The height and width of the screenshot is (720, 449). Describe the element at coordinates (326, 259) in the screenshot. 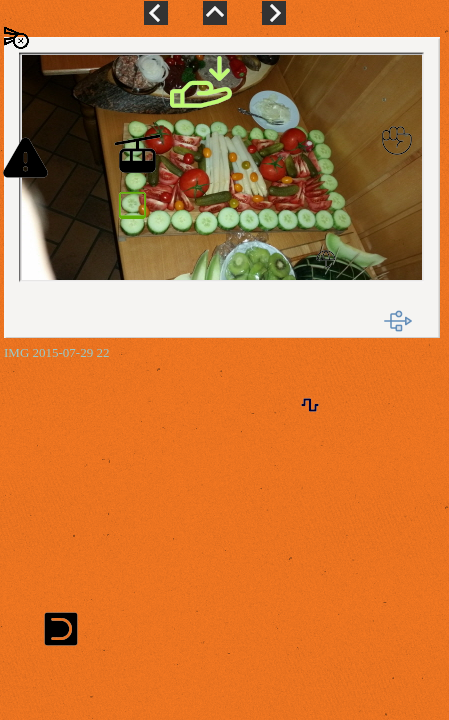

I see `view weather protection or rain forecast` at that location.